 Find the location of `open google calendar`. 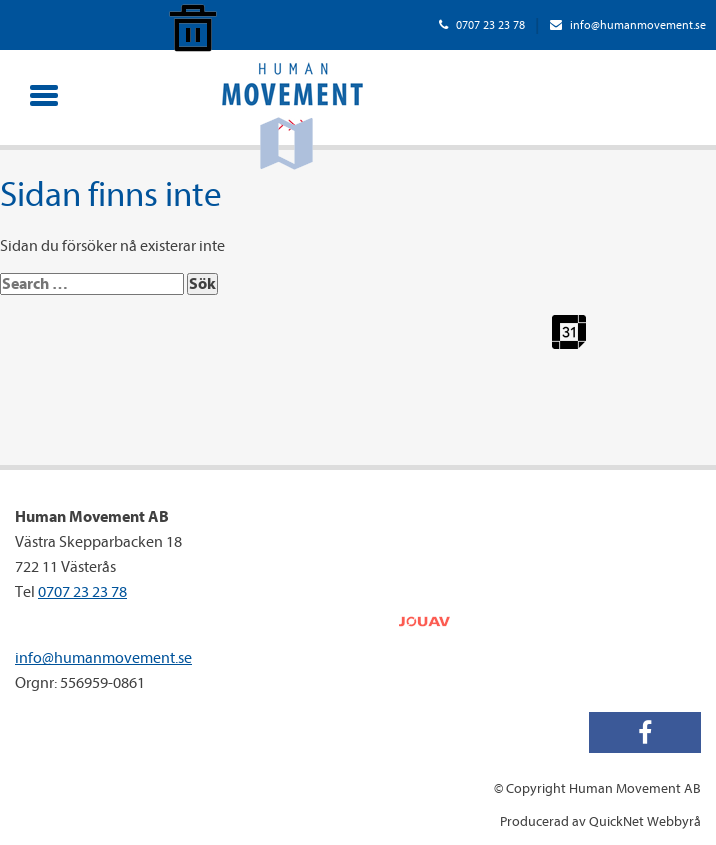

open google calendar is located at coordinates (569, 332).